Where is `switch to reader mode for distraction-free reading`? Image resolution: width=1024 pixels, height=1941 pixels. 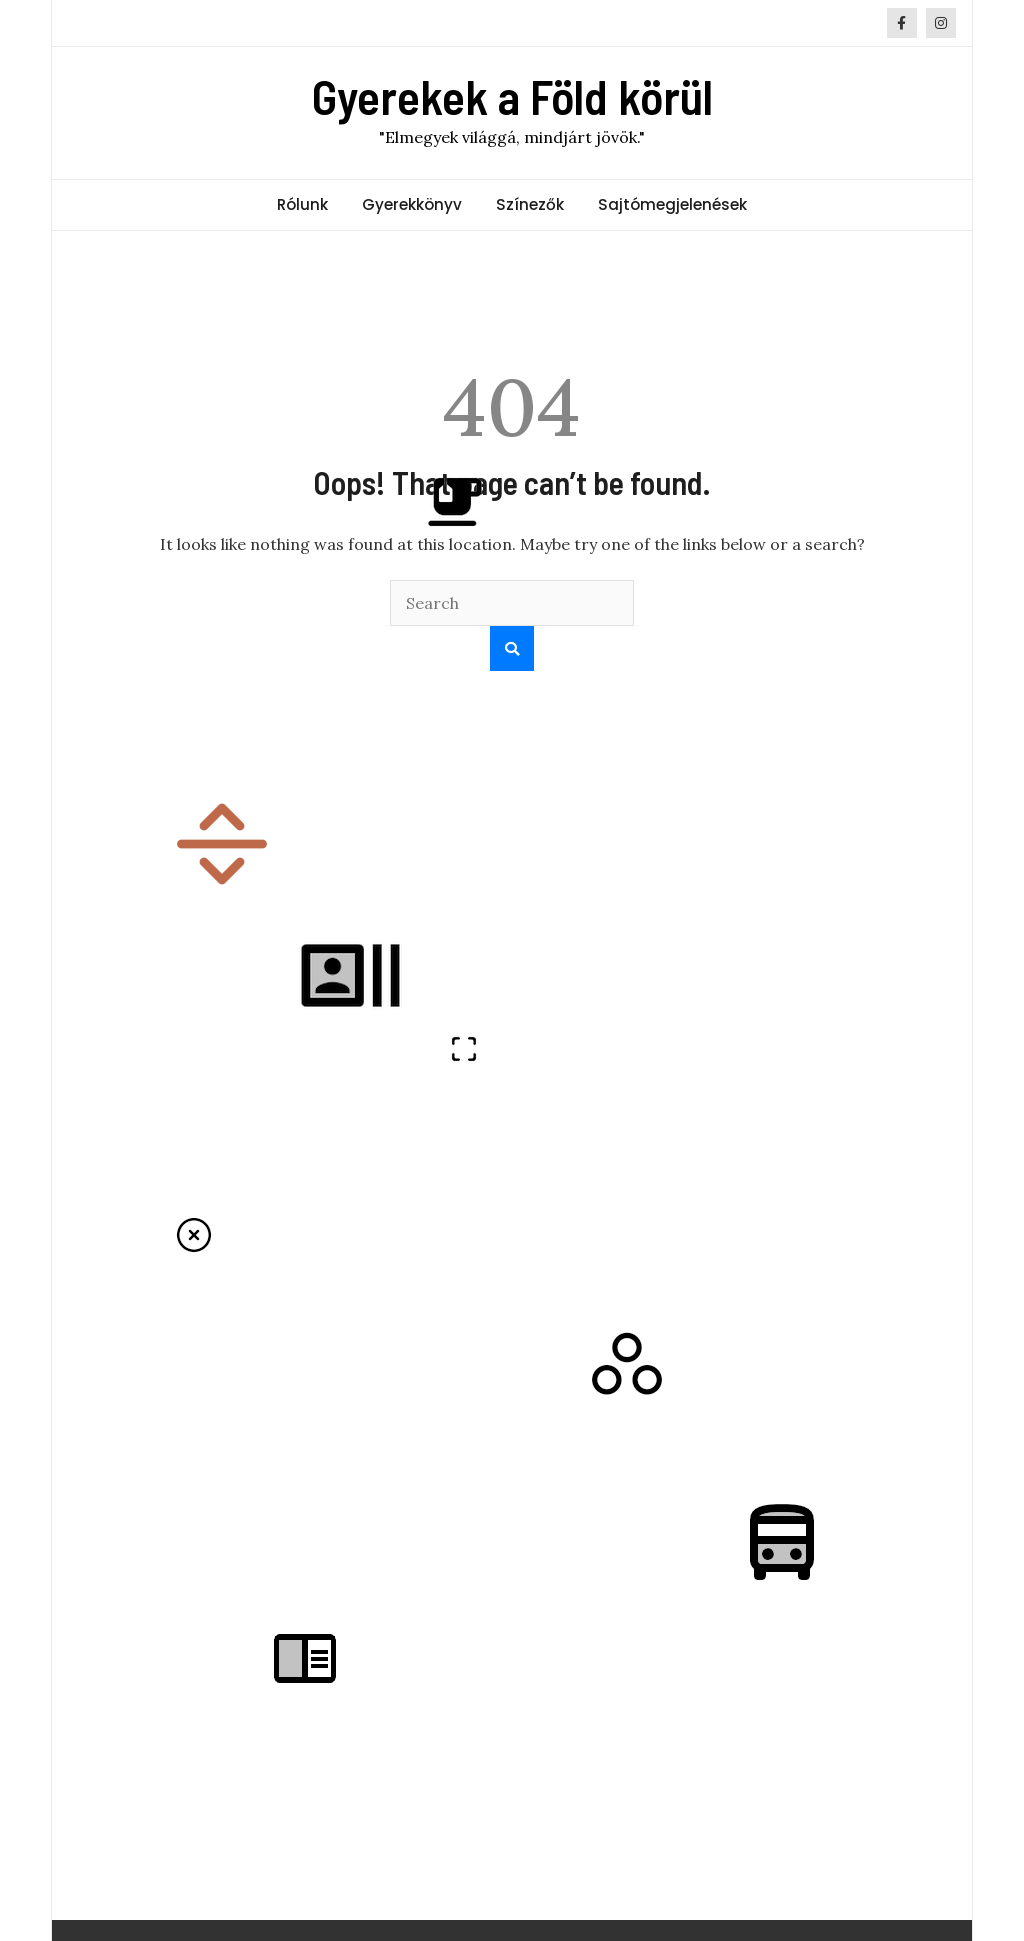 switch to reader mode for distraction-free reading is located at coordinates (305, 1657).